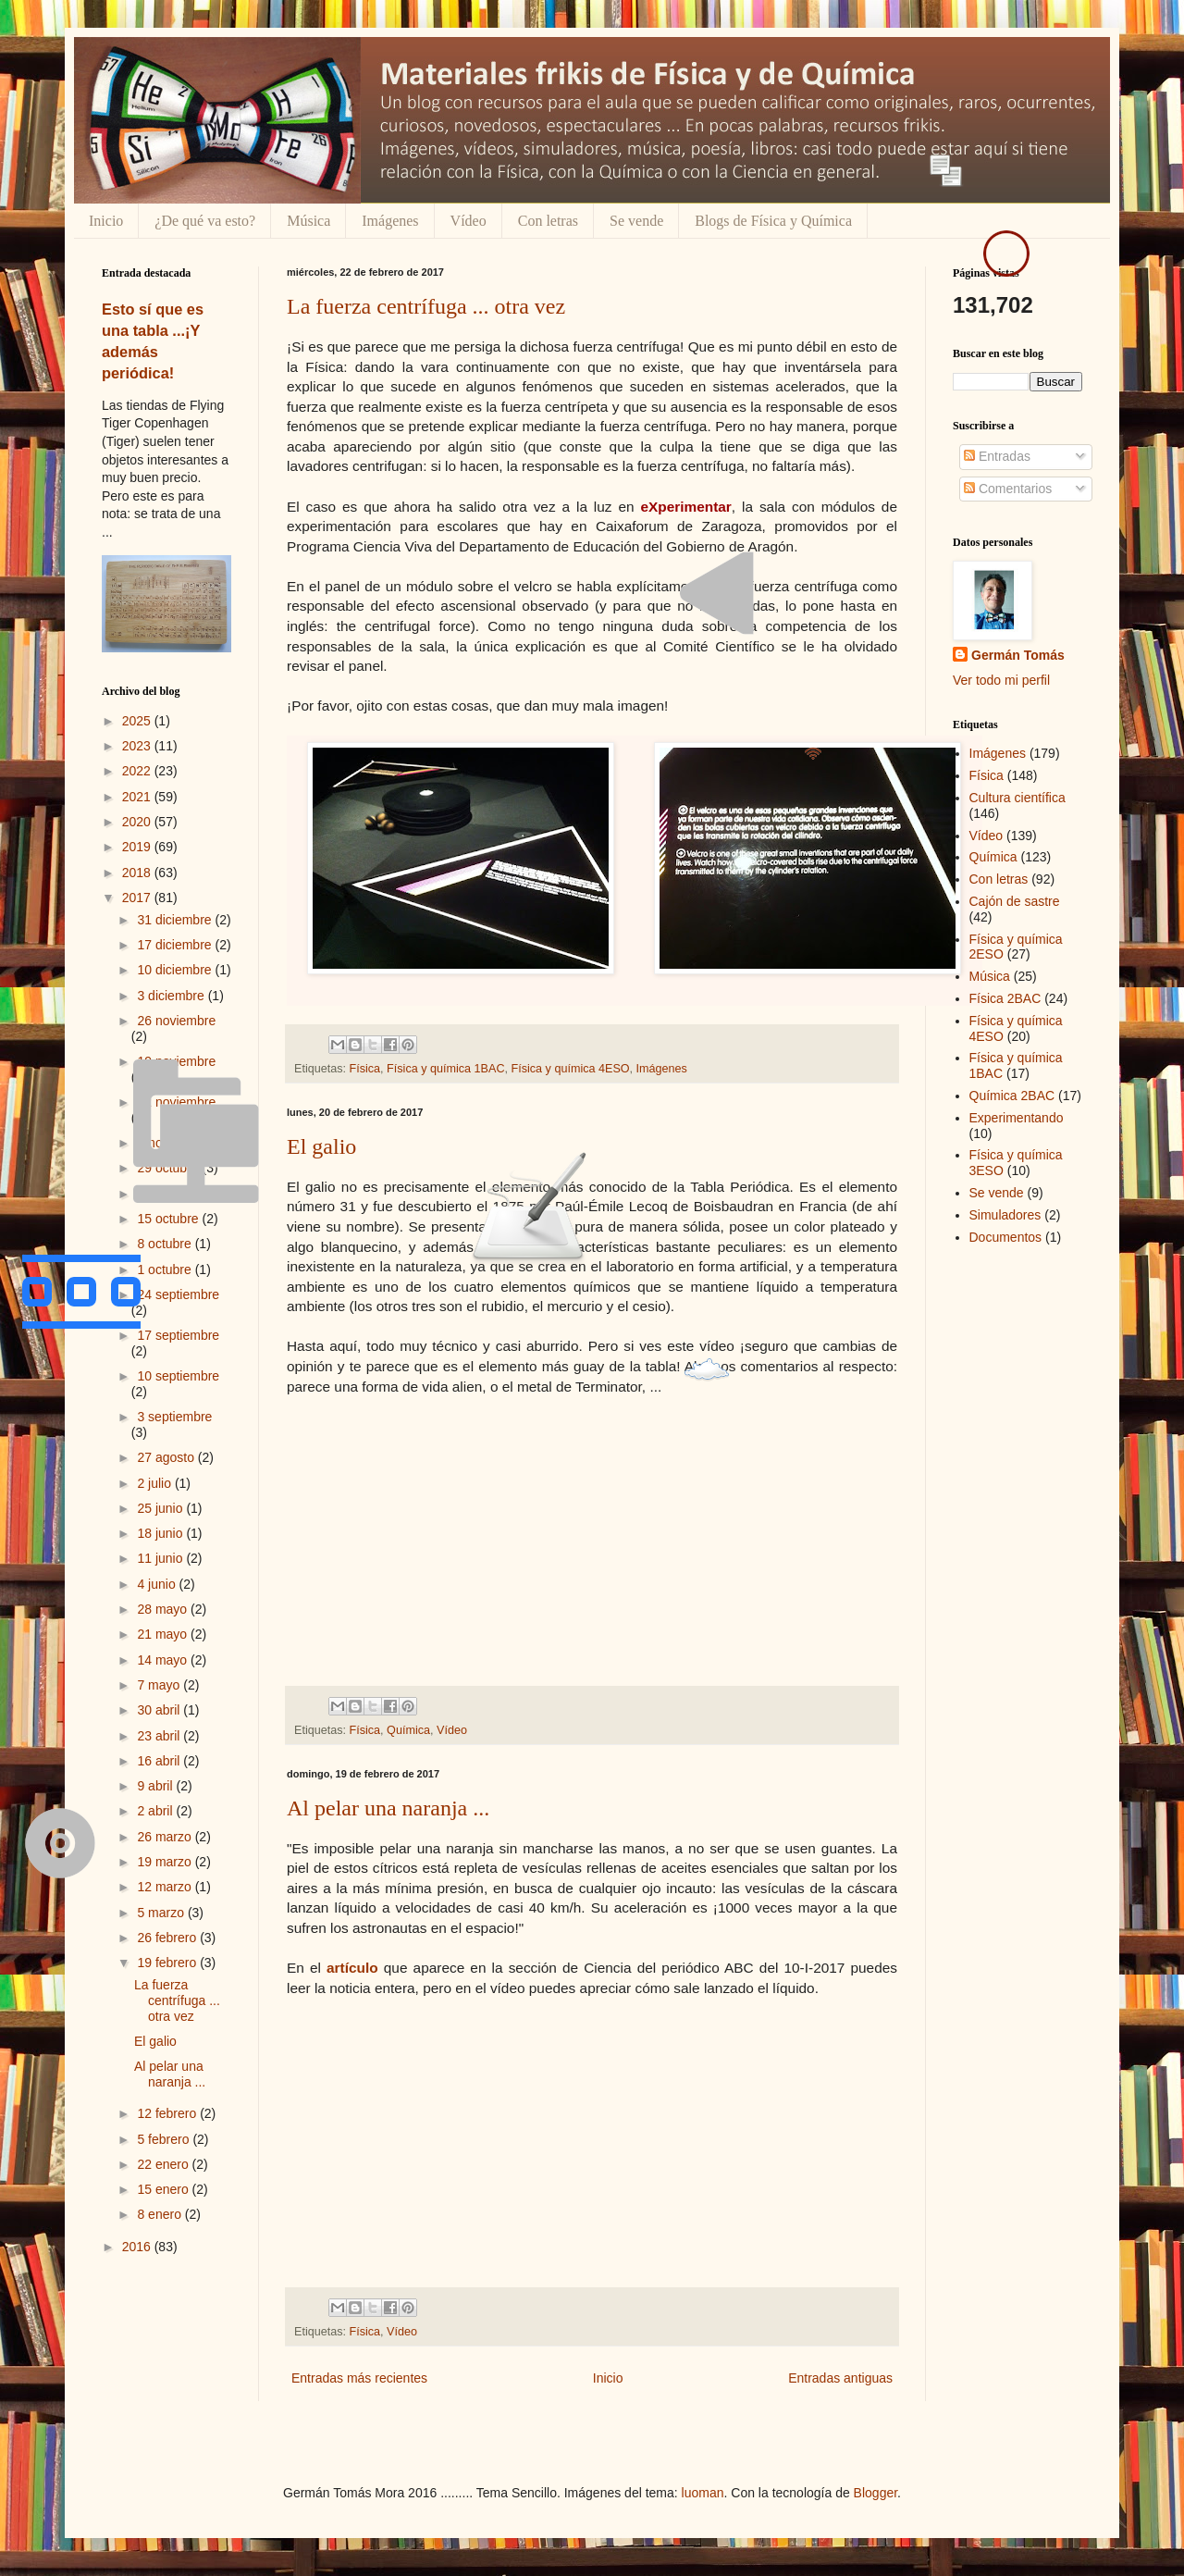  I want to click on indicates wireless network connection status, so click(813, 753).